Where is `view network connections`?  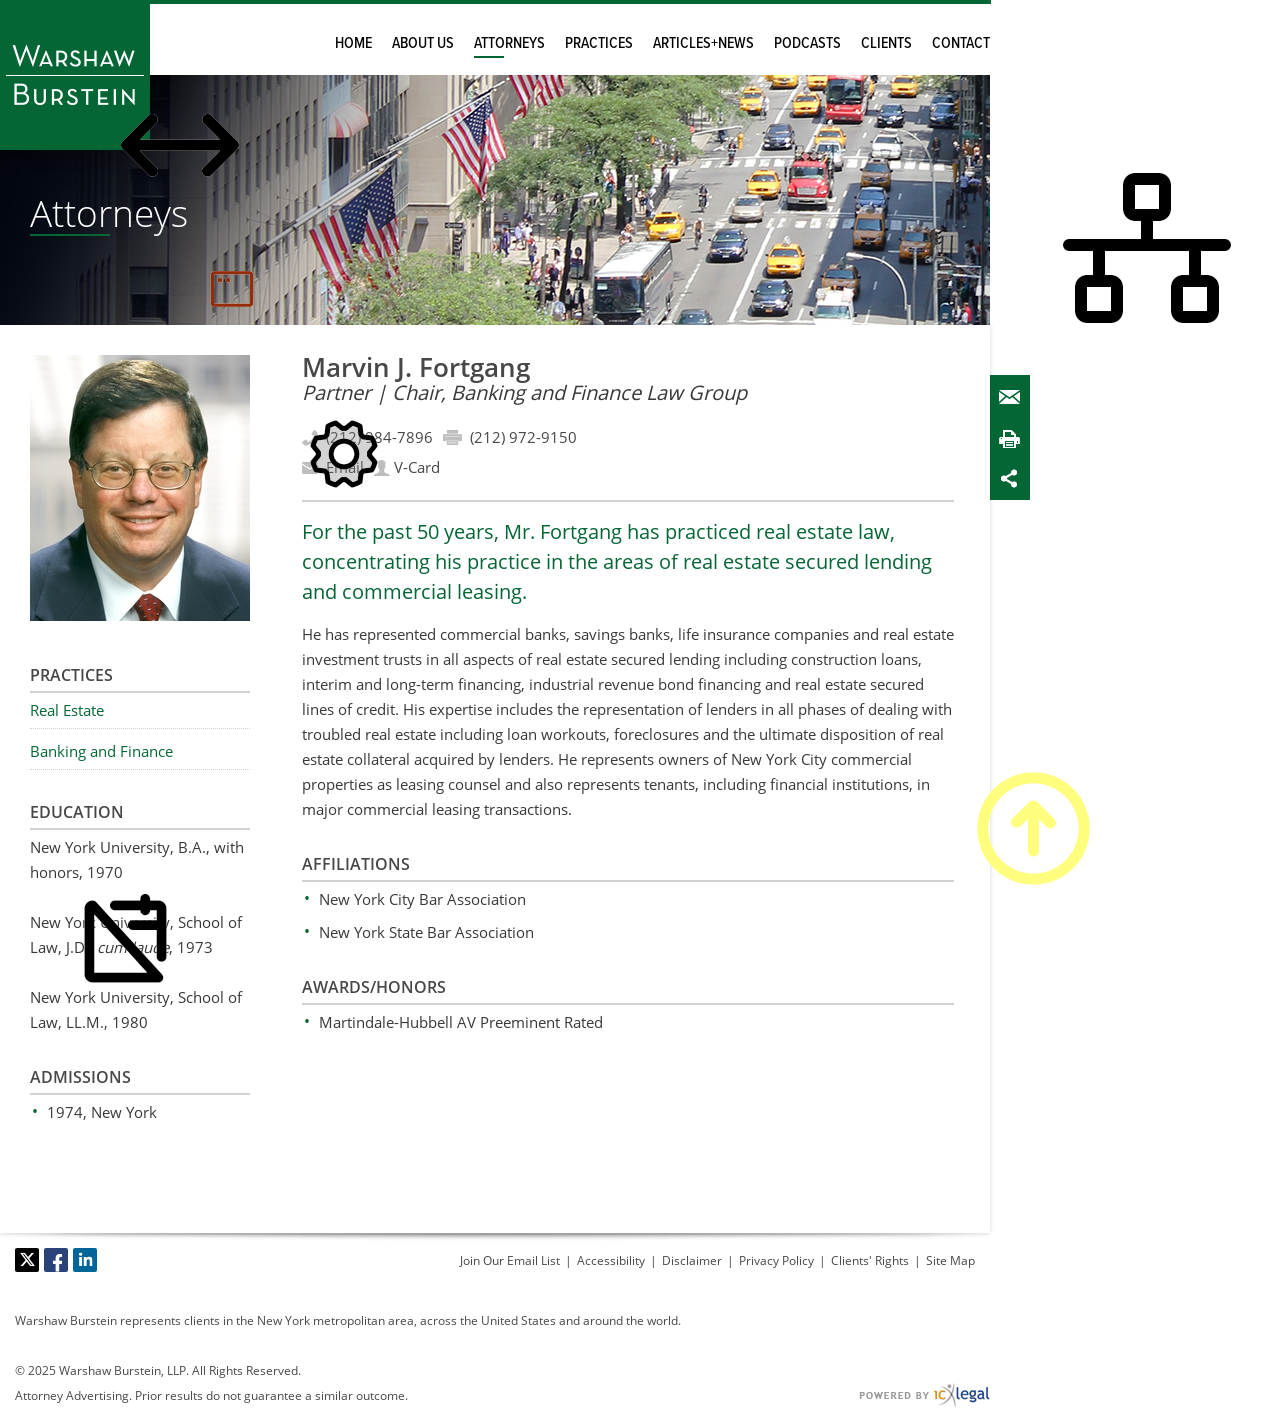 view network connections is located at coordinates (1147, 251).